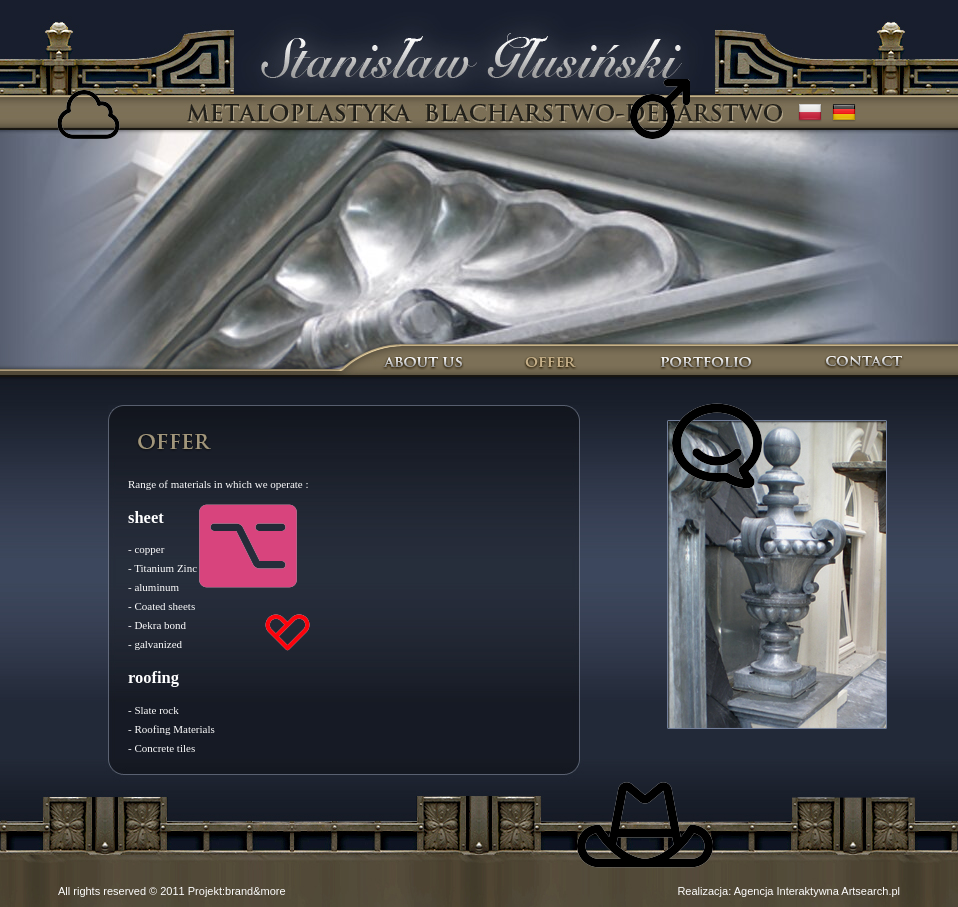 This screenshot has height=907, width=958. Describe the element at coordinates (717, 446) in the screenshot. I see `open HipChat messaging app` at that location.